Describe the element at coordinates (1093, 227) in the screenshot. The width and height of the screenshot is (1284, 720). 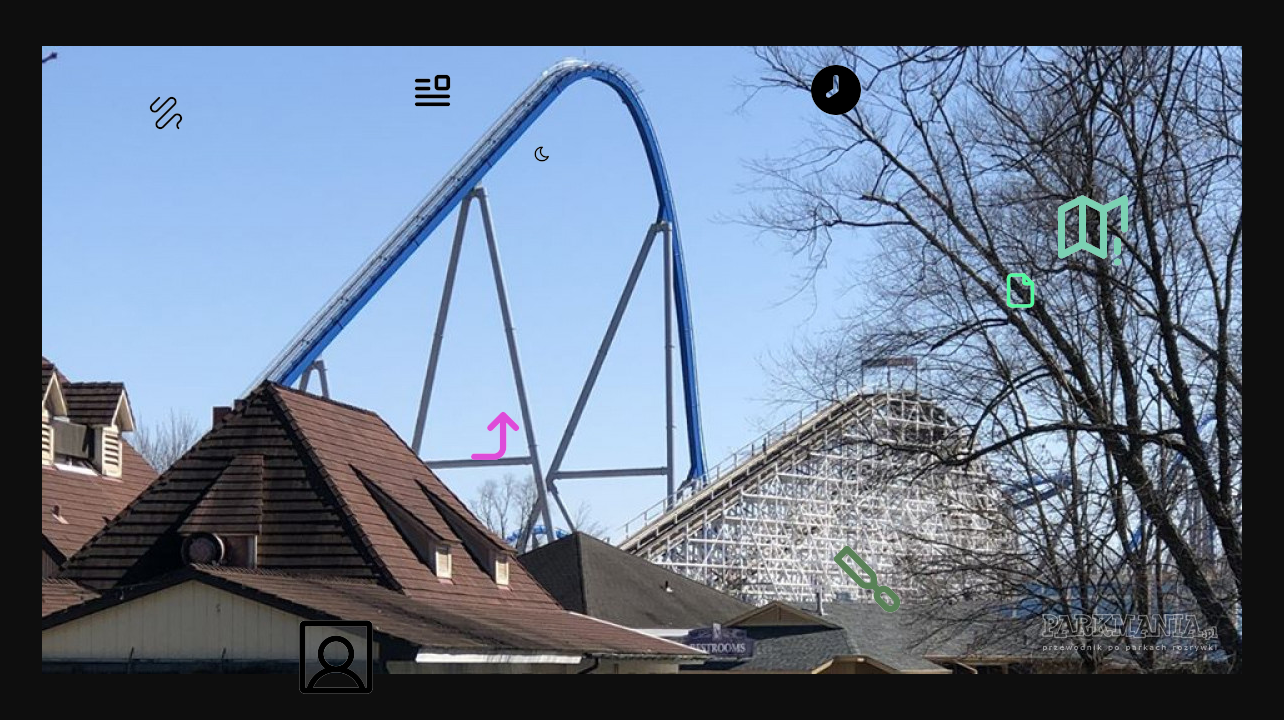
I see `map error or issue detected` at that location.